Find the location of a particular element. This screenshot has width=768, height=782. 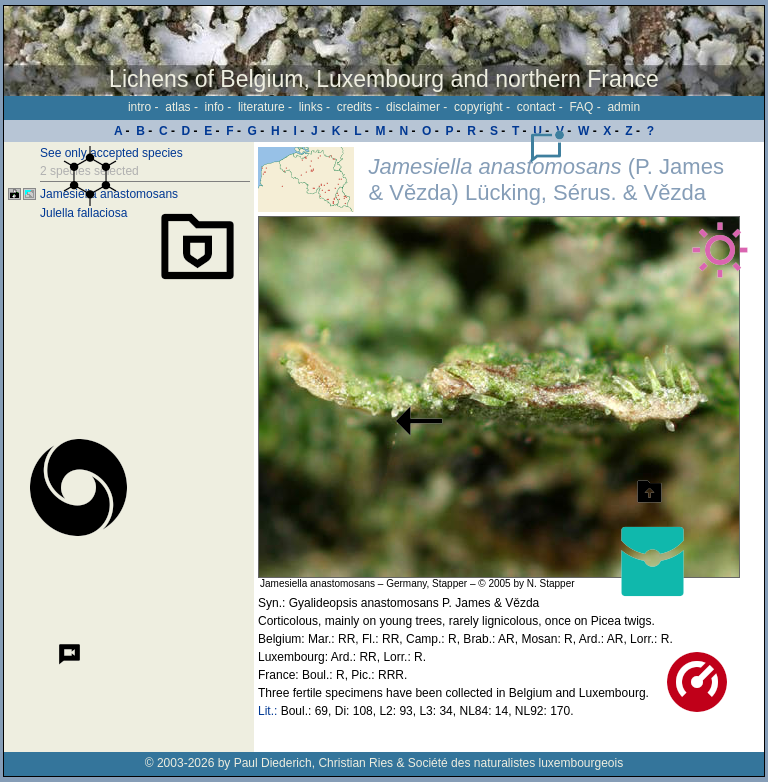

start a video chat is located at coordinates (69, 653).